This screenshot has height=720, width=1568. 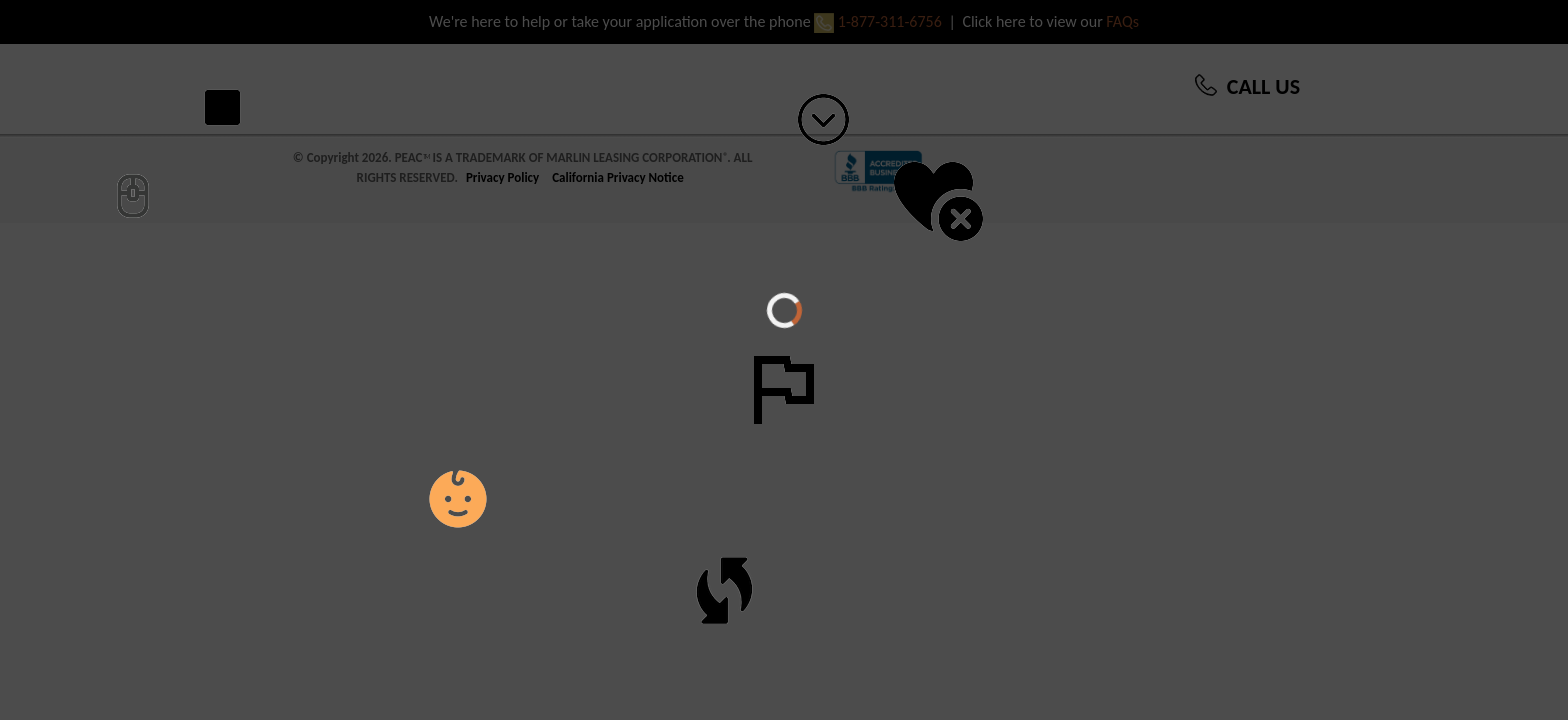 What do you see at coordinates (938, 196) in the screenshot?
I see `remove item from favorites` at bounding box center [938, 196].